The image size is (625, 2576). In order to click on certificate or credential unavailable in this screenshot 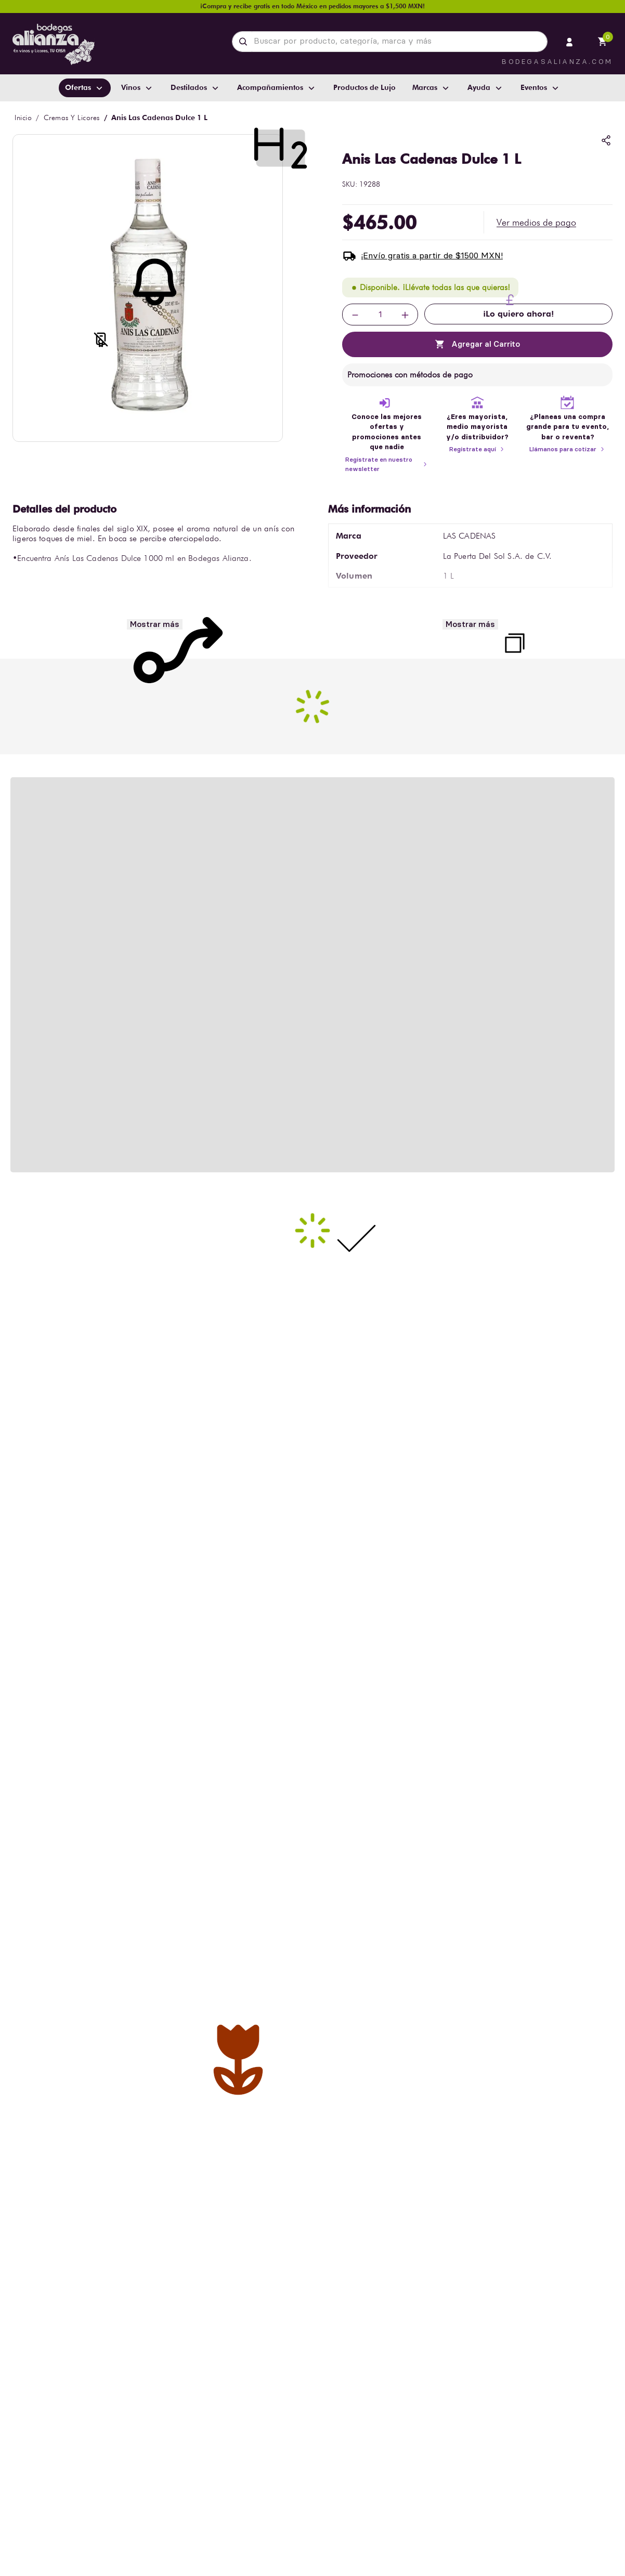, I will do `click(101, 339)`.